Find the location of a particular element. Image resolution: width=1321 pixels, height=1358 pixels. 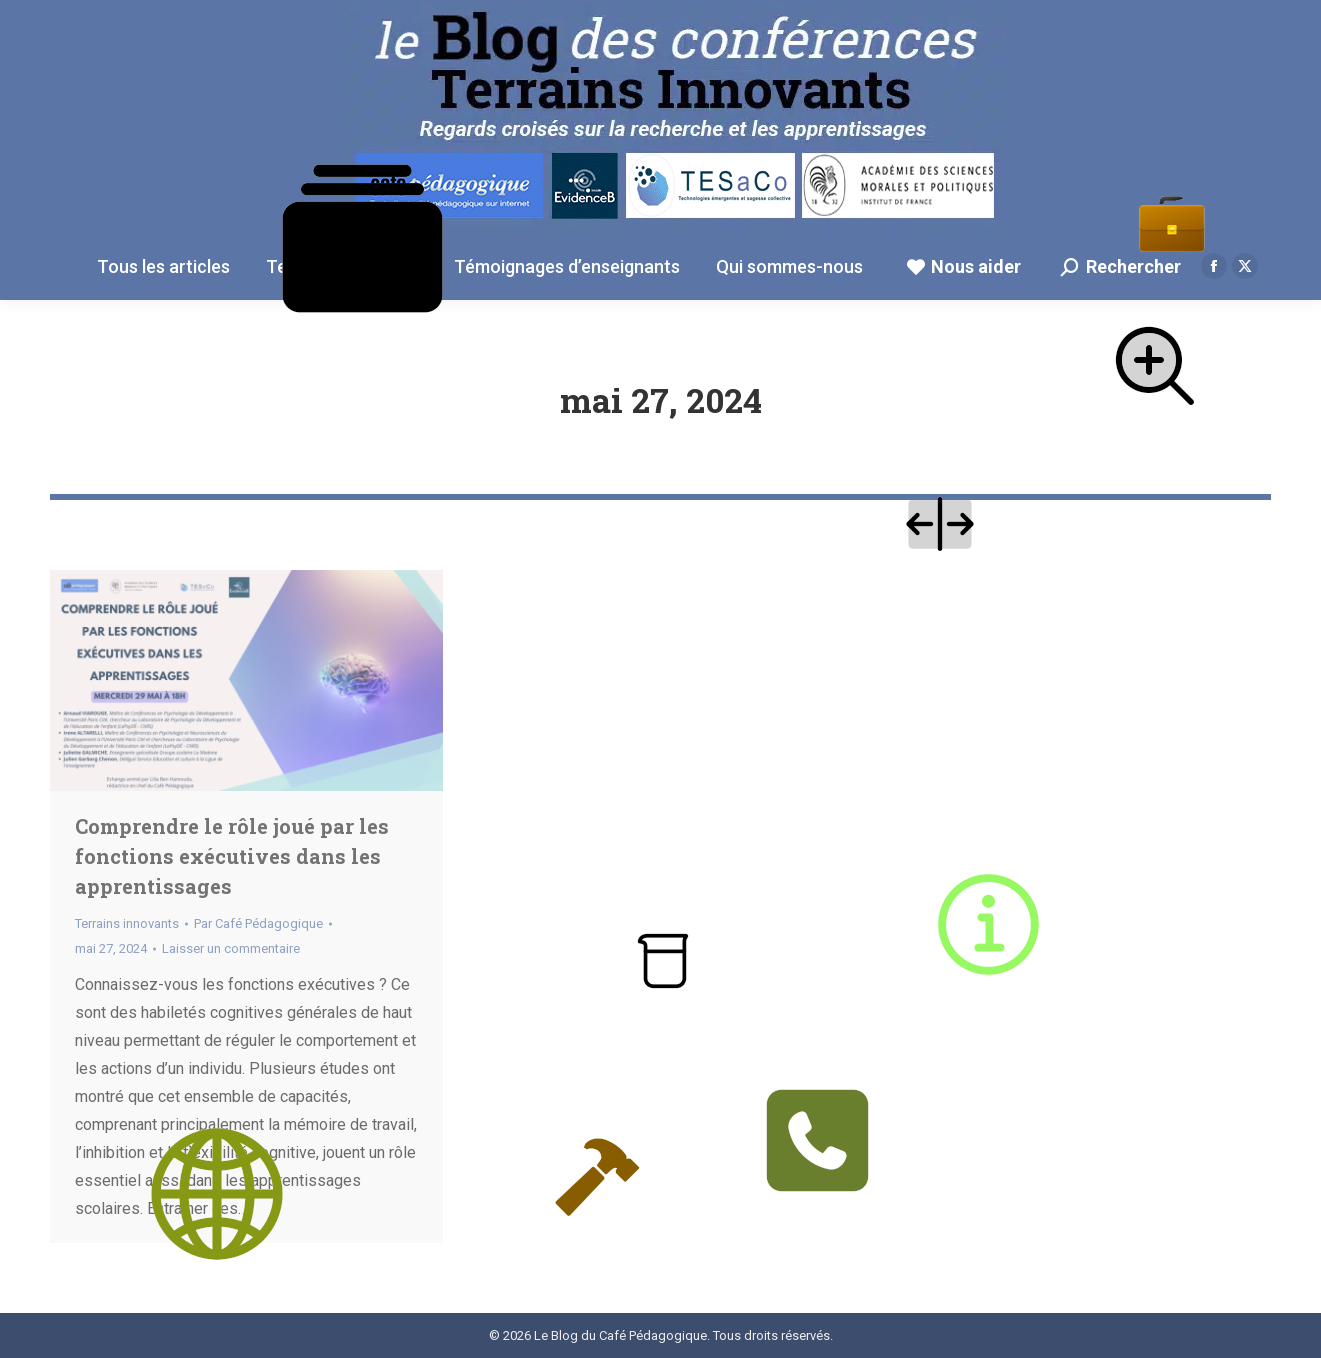

access website or browse the web is located at coordinates (217, 1194).